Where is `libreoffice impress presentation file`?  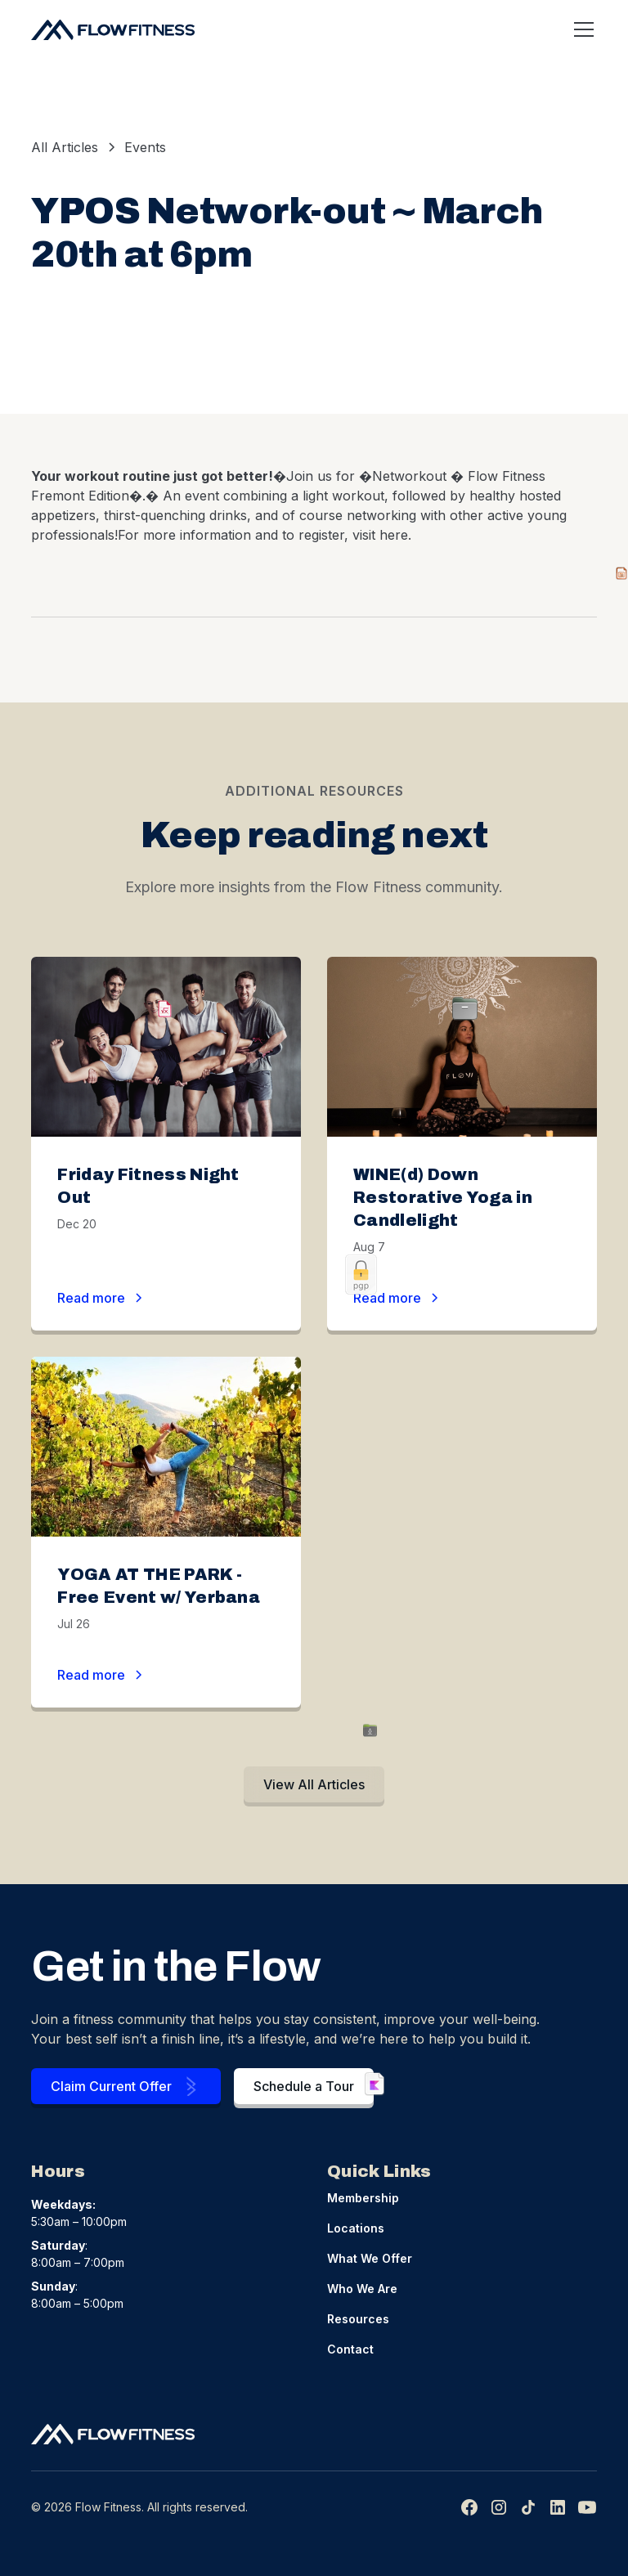
libreoffice impress presentation file is located at coordinates (621, 573).